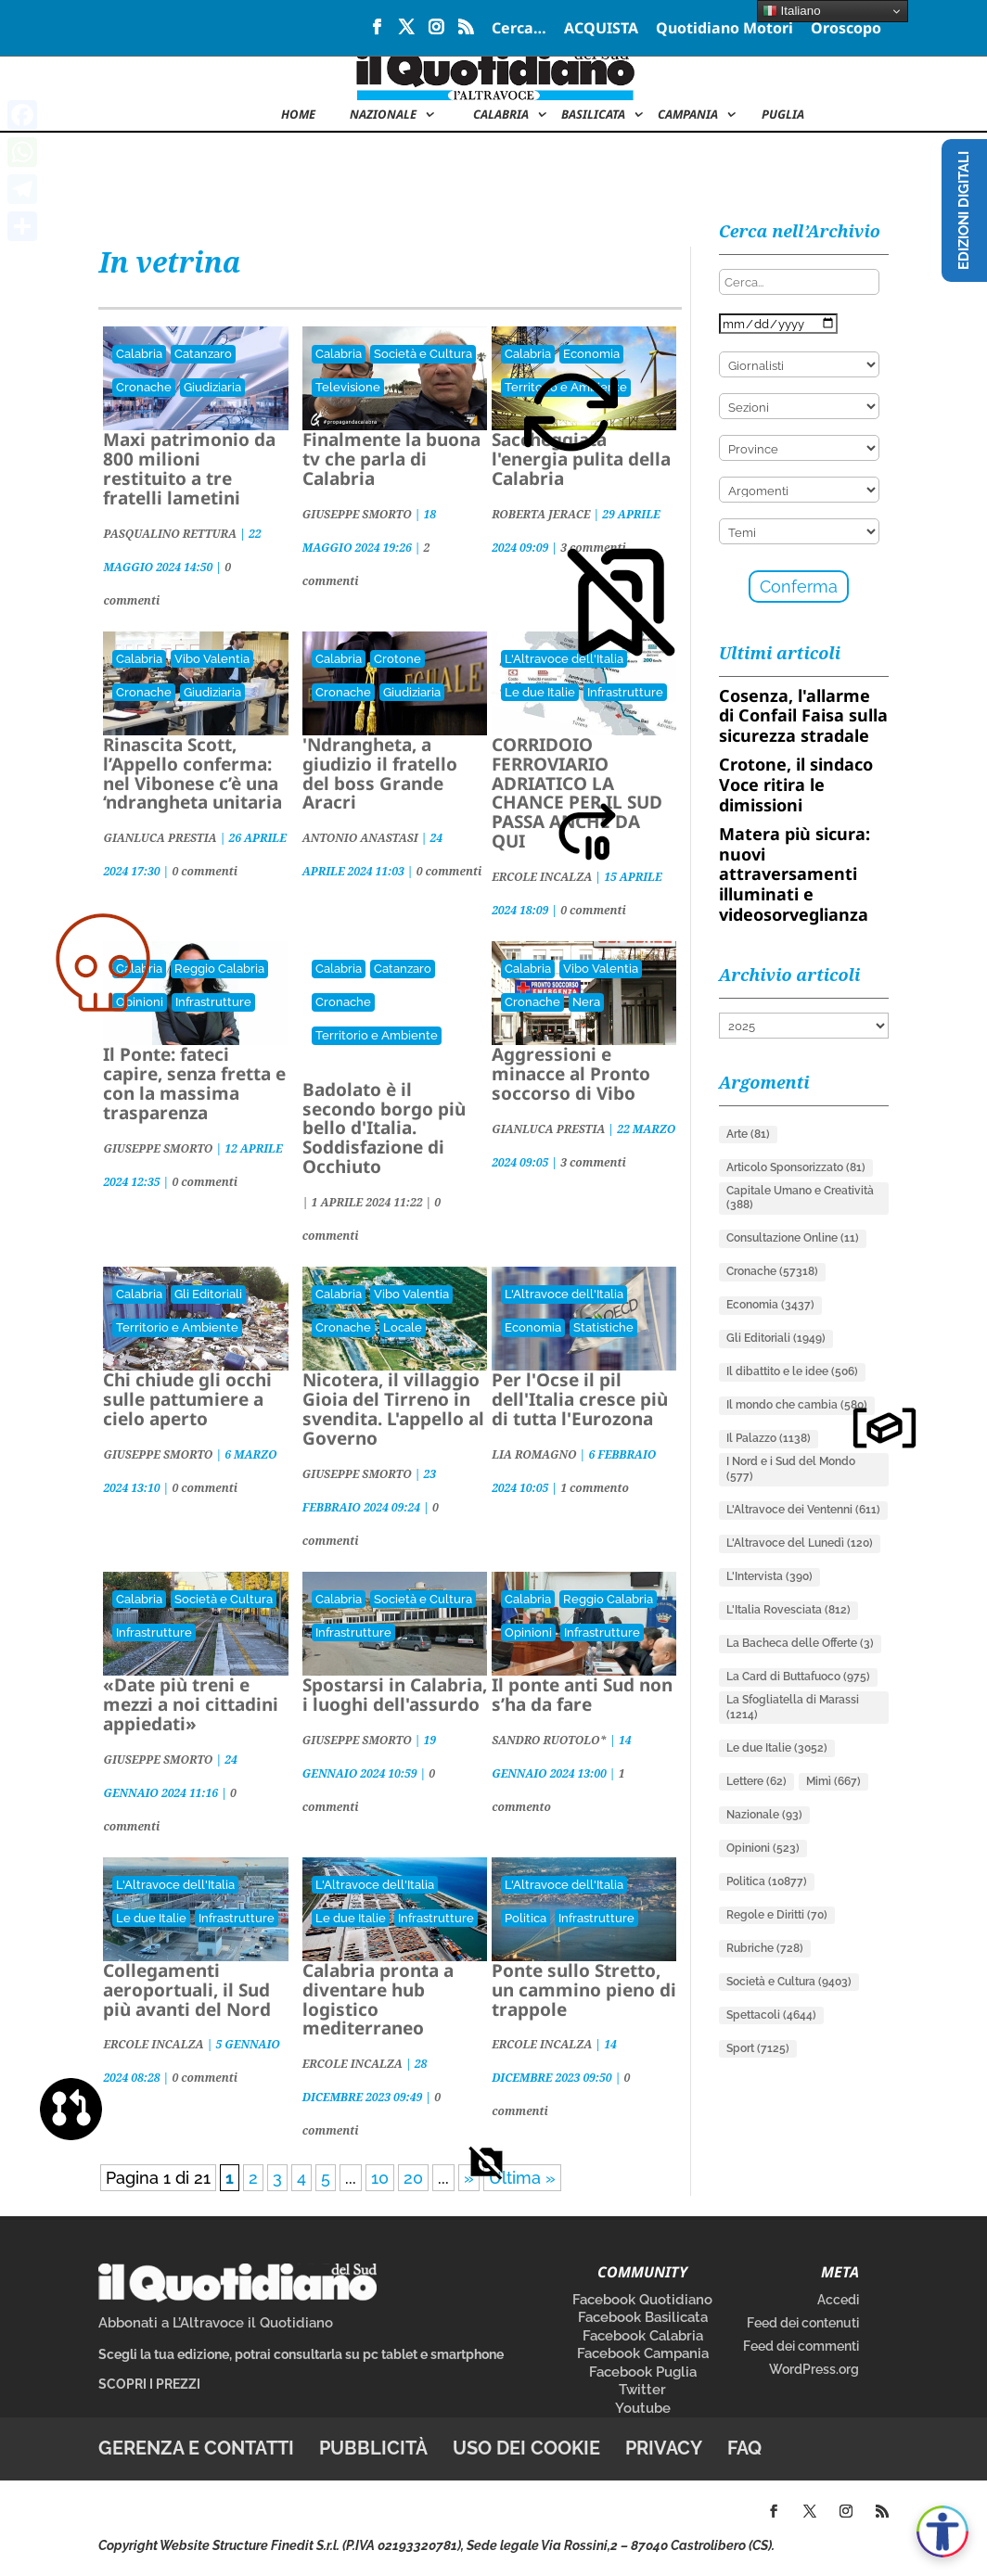 This screenshot has width=987, height=2576. I want to click on indicates dangerous or hazardous content, so click(103, 964).